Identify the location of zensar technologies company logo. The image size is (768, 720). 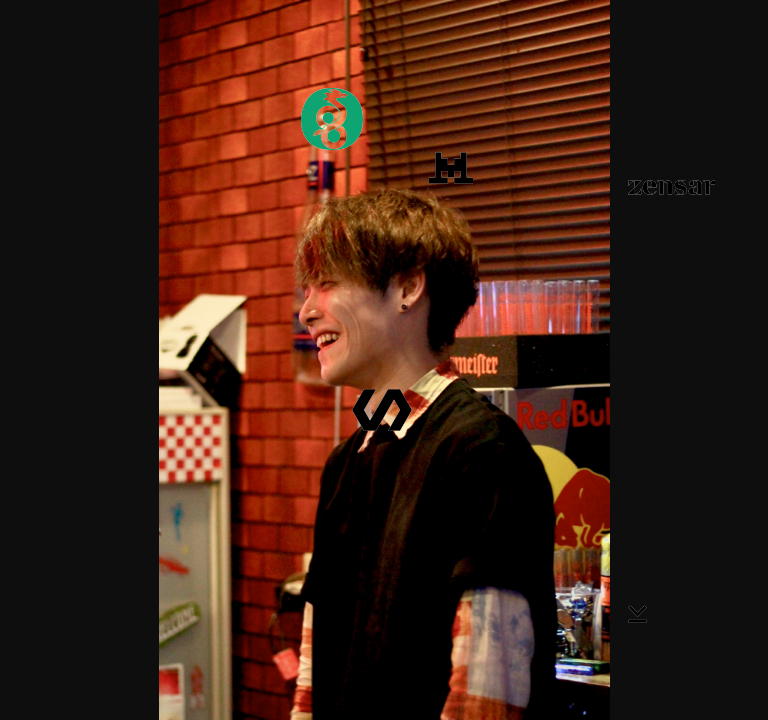
(671, 187).